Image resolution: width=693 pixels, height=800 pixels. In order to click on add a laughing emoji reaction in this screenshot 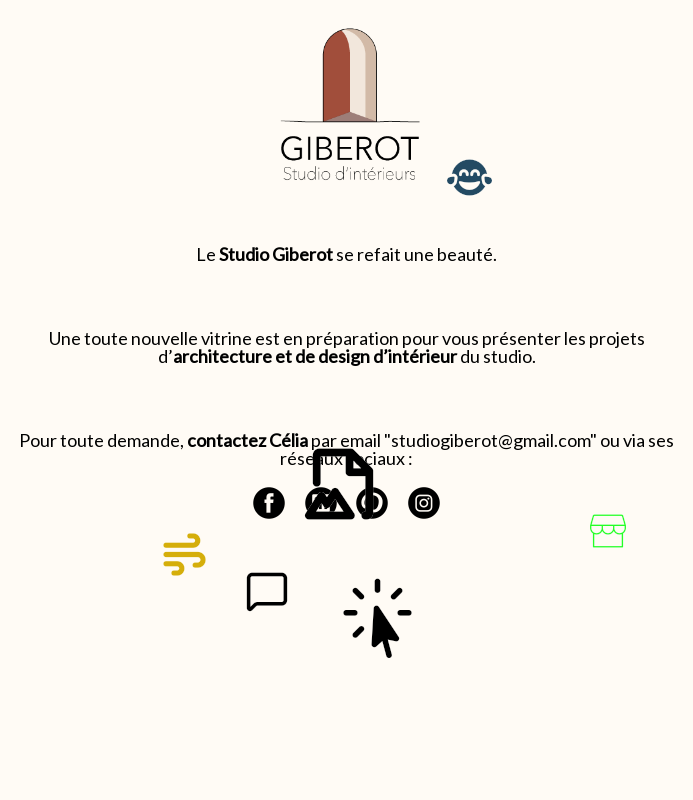, I will do `click(469, 177)`.